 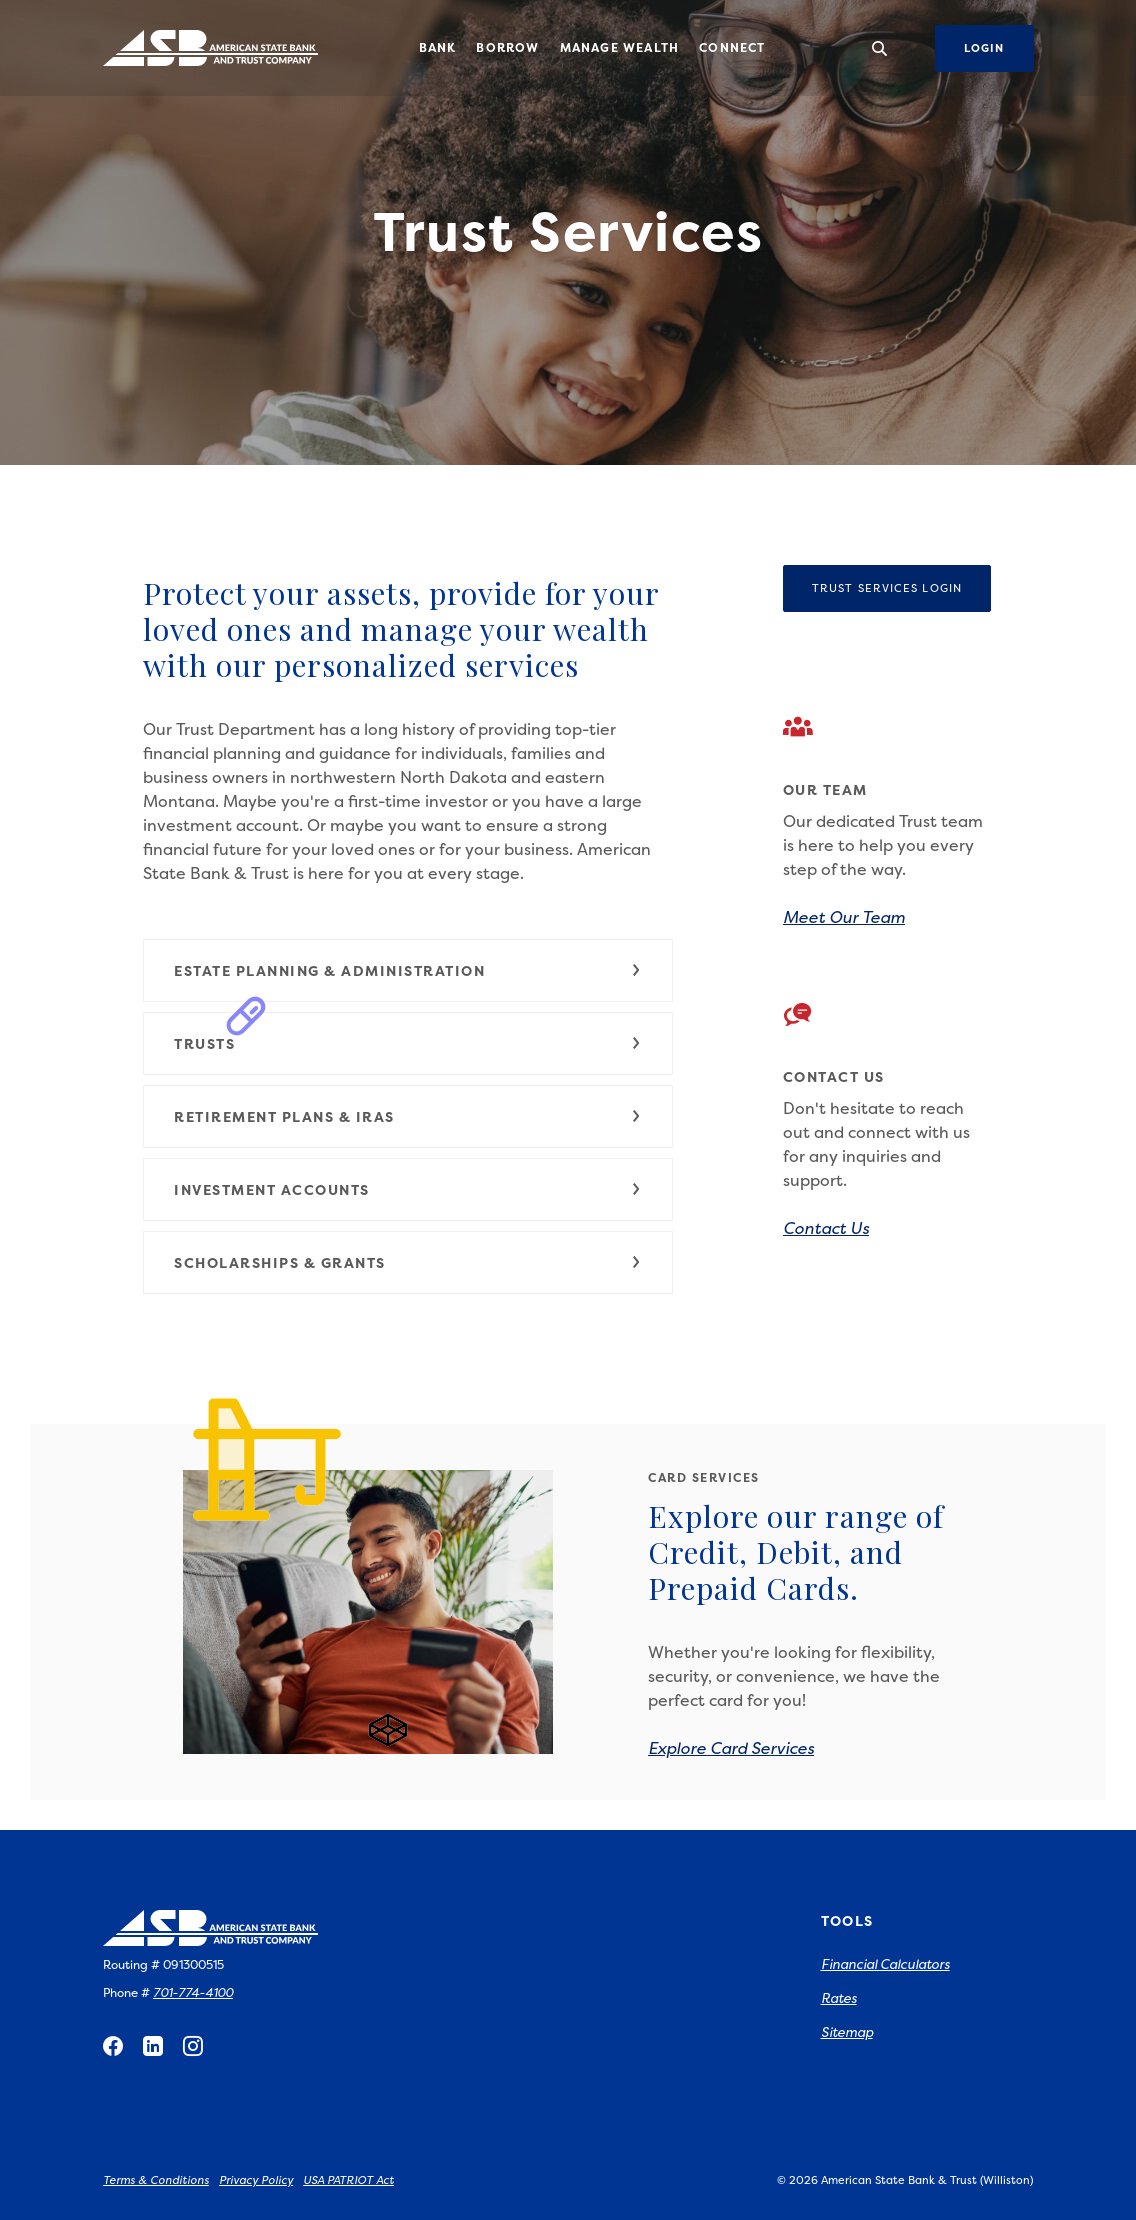 What do you see at coordinates (388, 1730) in the screenshot?
I see `open CodePen profile or projects` at bounding box center [388, 1730].